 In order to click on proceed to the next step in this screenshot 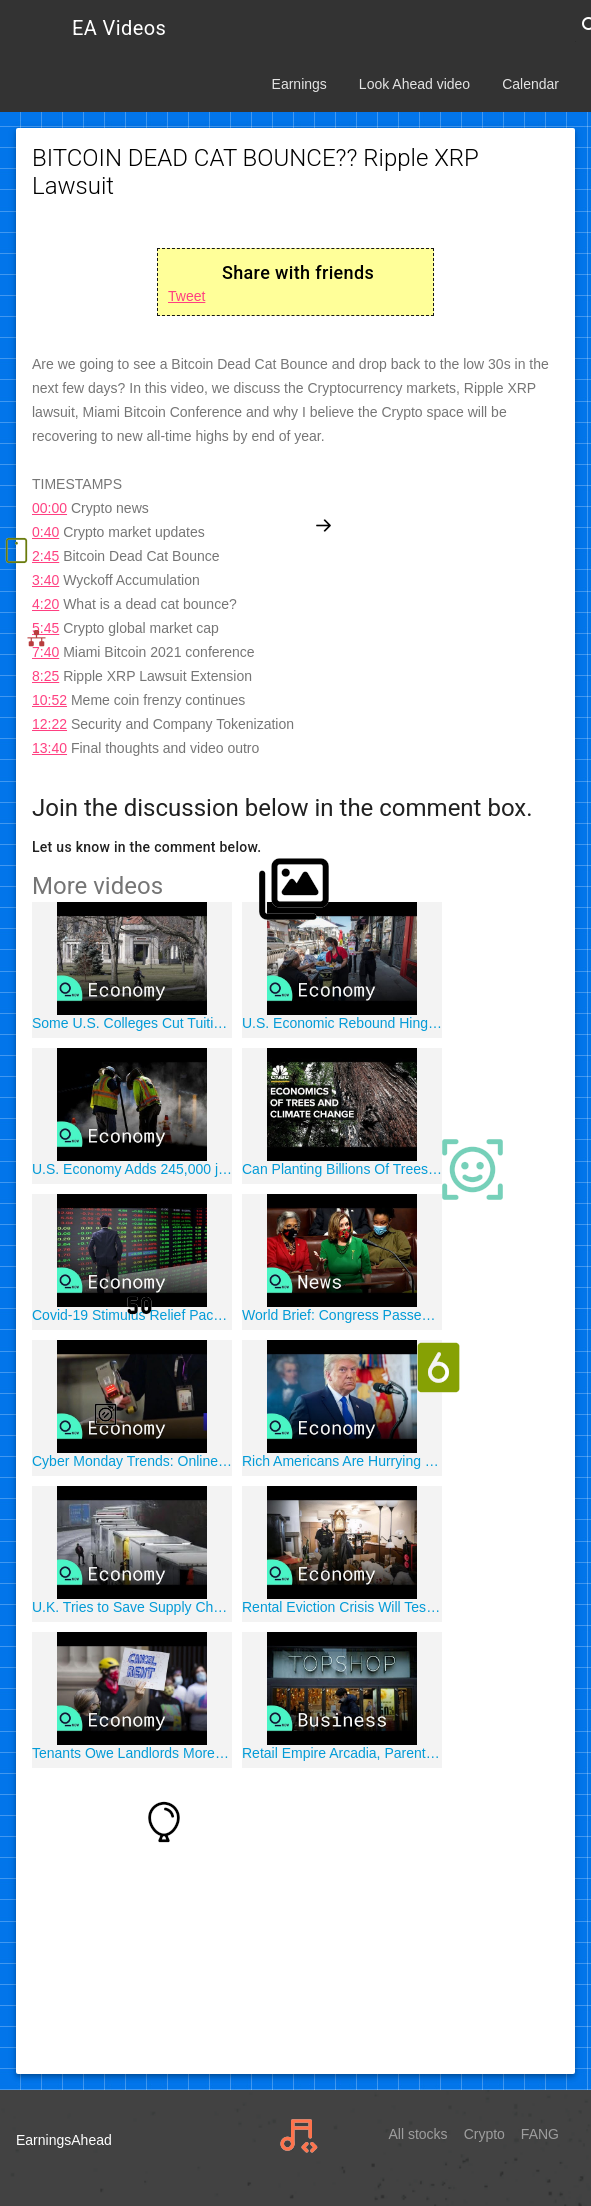, I will do `click(323, 525)`.